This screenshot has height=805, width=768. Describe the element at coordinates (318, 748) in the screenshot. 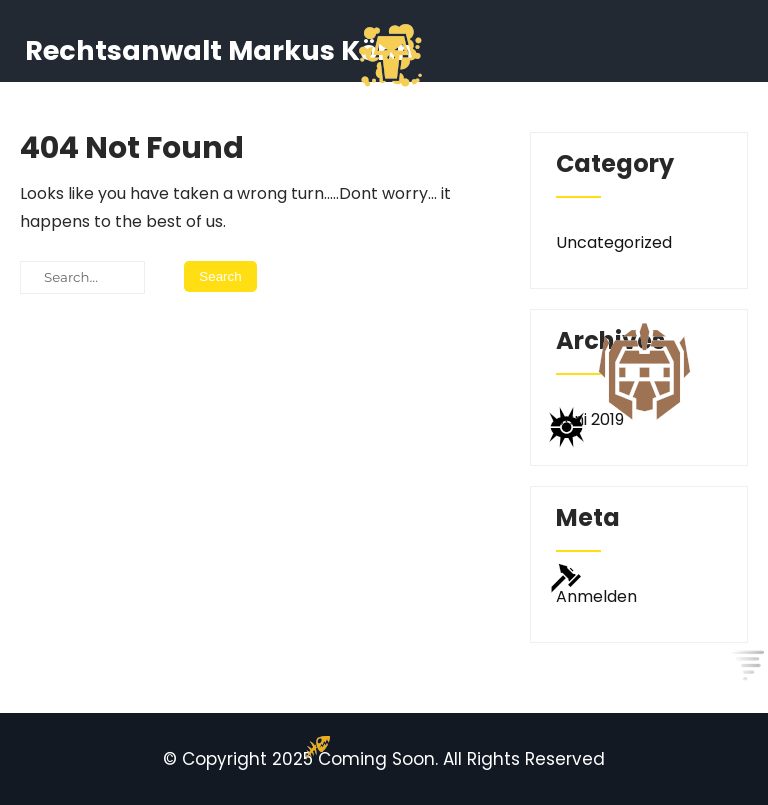

I see `indicates a dead fish or deceased creature in game` at that location.